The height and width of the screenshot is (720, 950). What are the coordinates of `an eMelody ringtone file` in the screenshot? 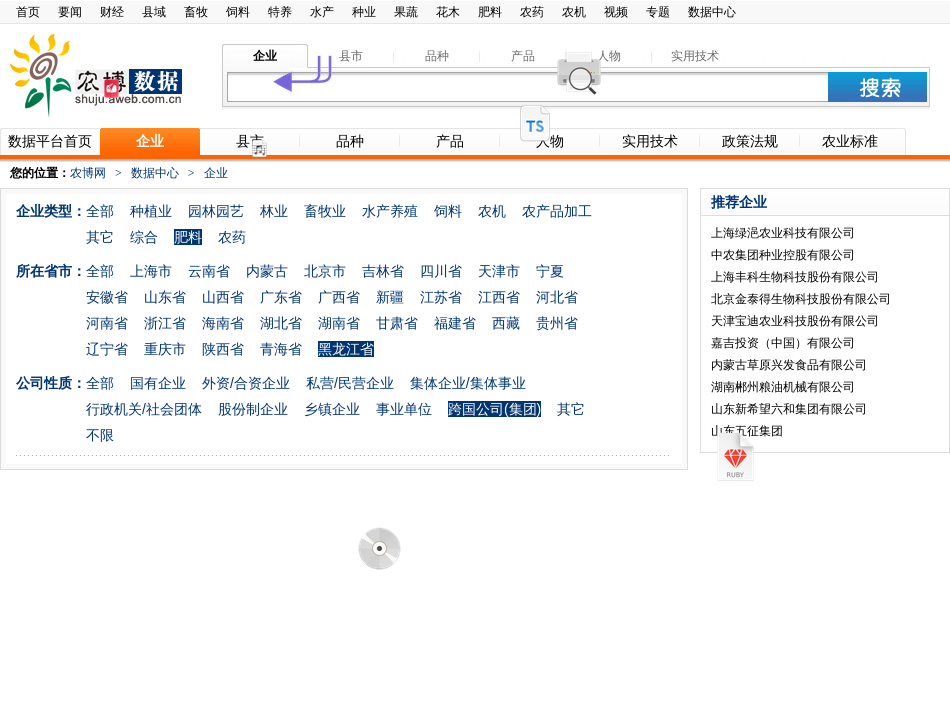 It's located at (259, 148).